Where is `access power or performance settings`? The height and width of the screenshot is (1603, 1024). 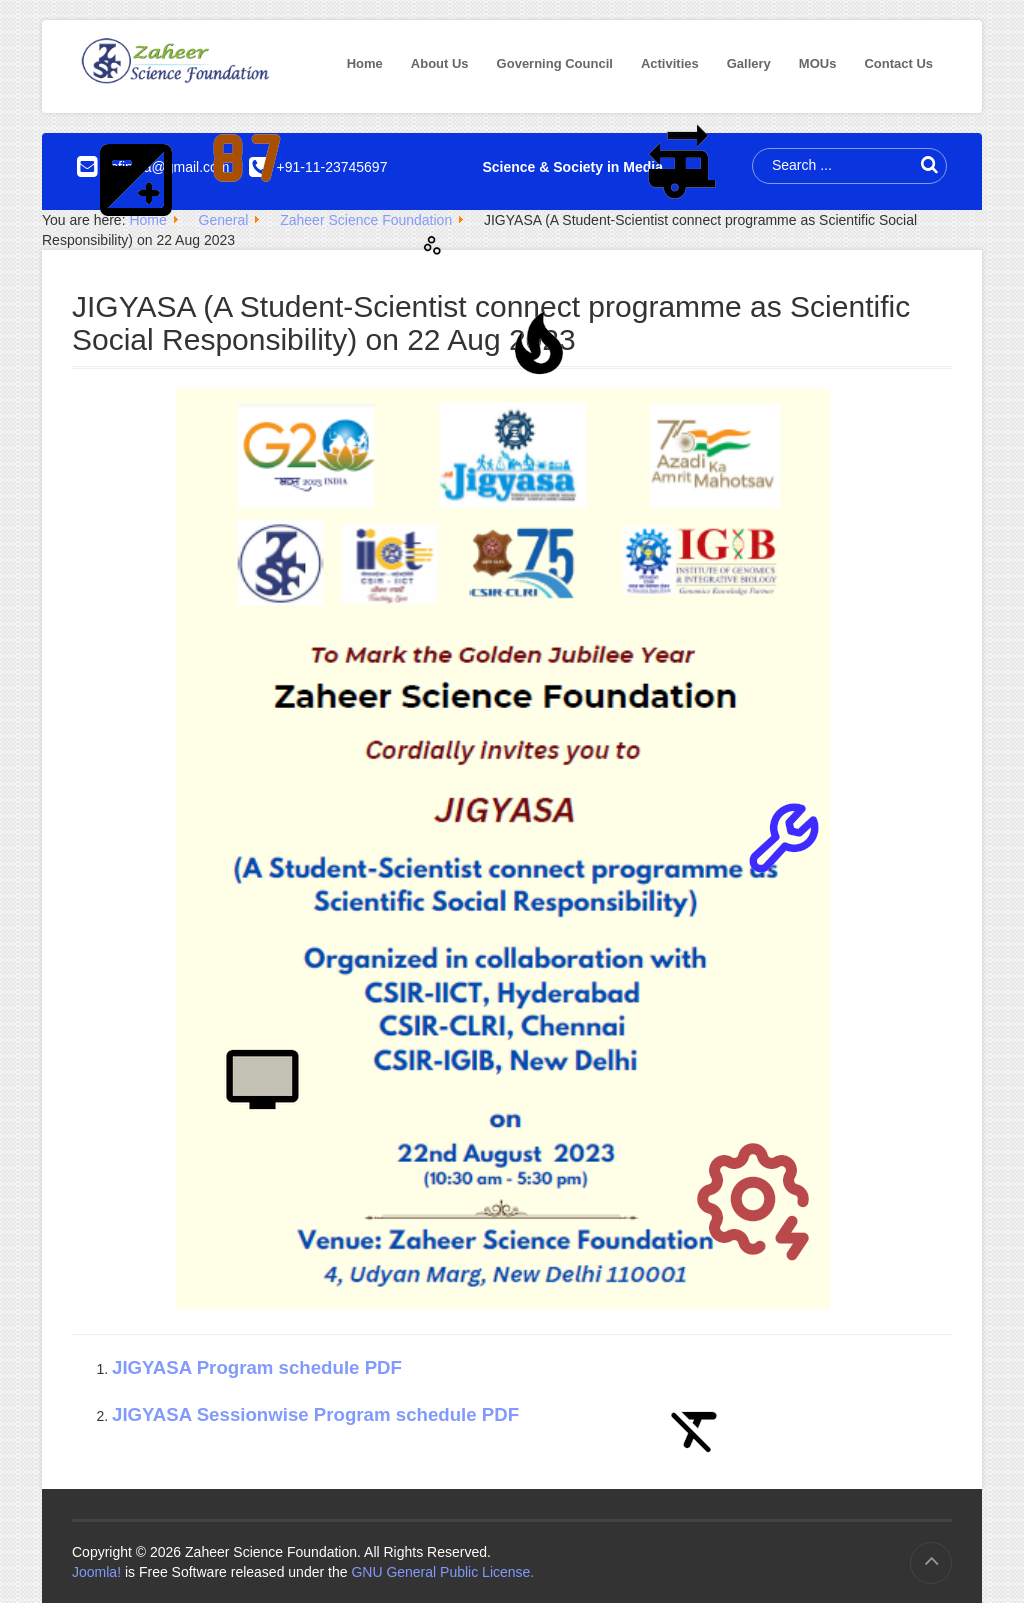 access power or performance settings is located at coordinates (753, 1199).